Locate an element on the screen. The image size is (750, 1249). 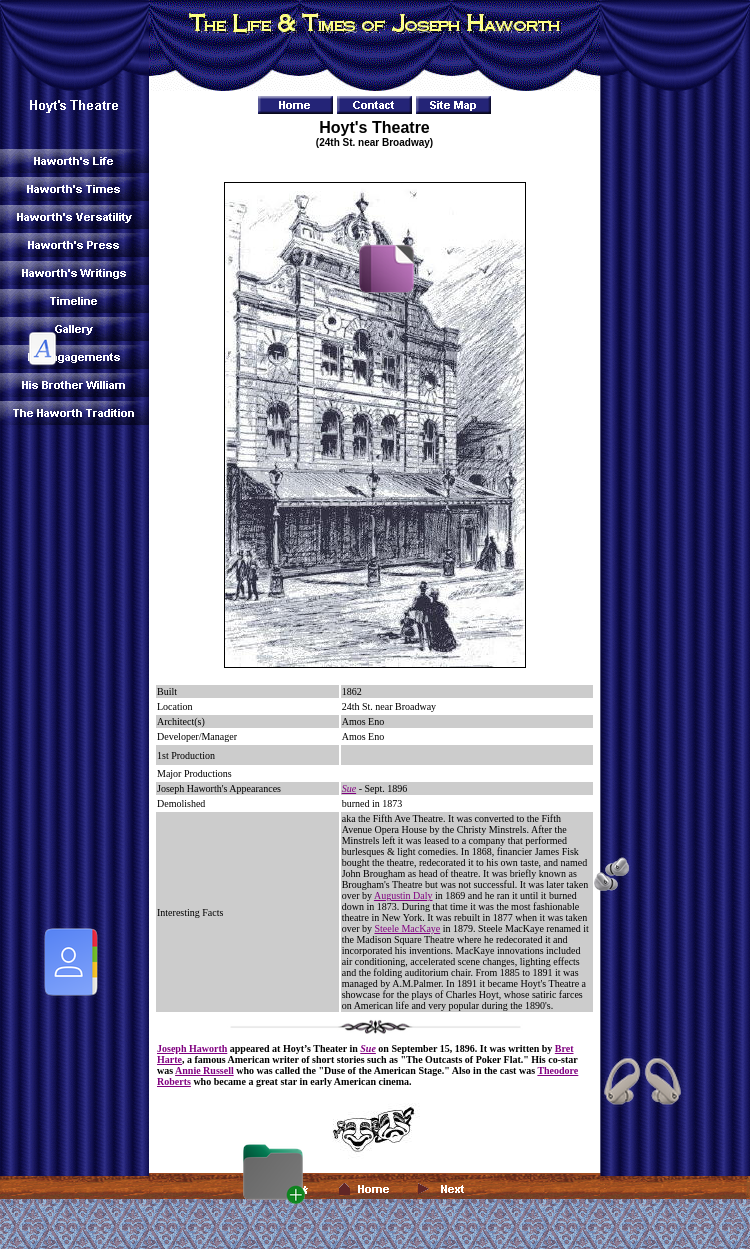
connect beats studio buds via bluetooth is located at coordinates (611, 874).